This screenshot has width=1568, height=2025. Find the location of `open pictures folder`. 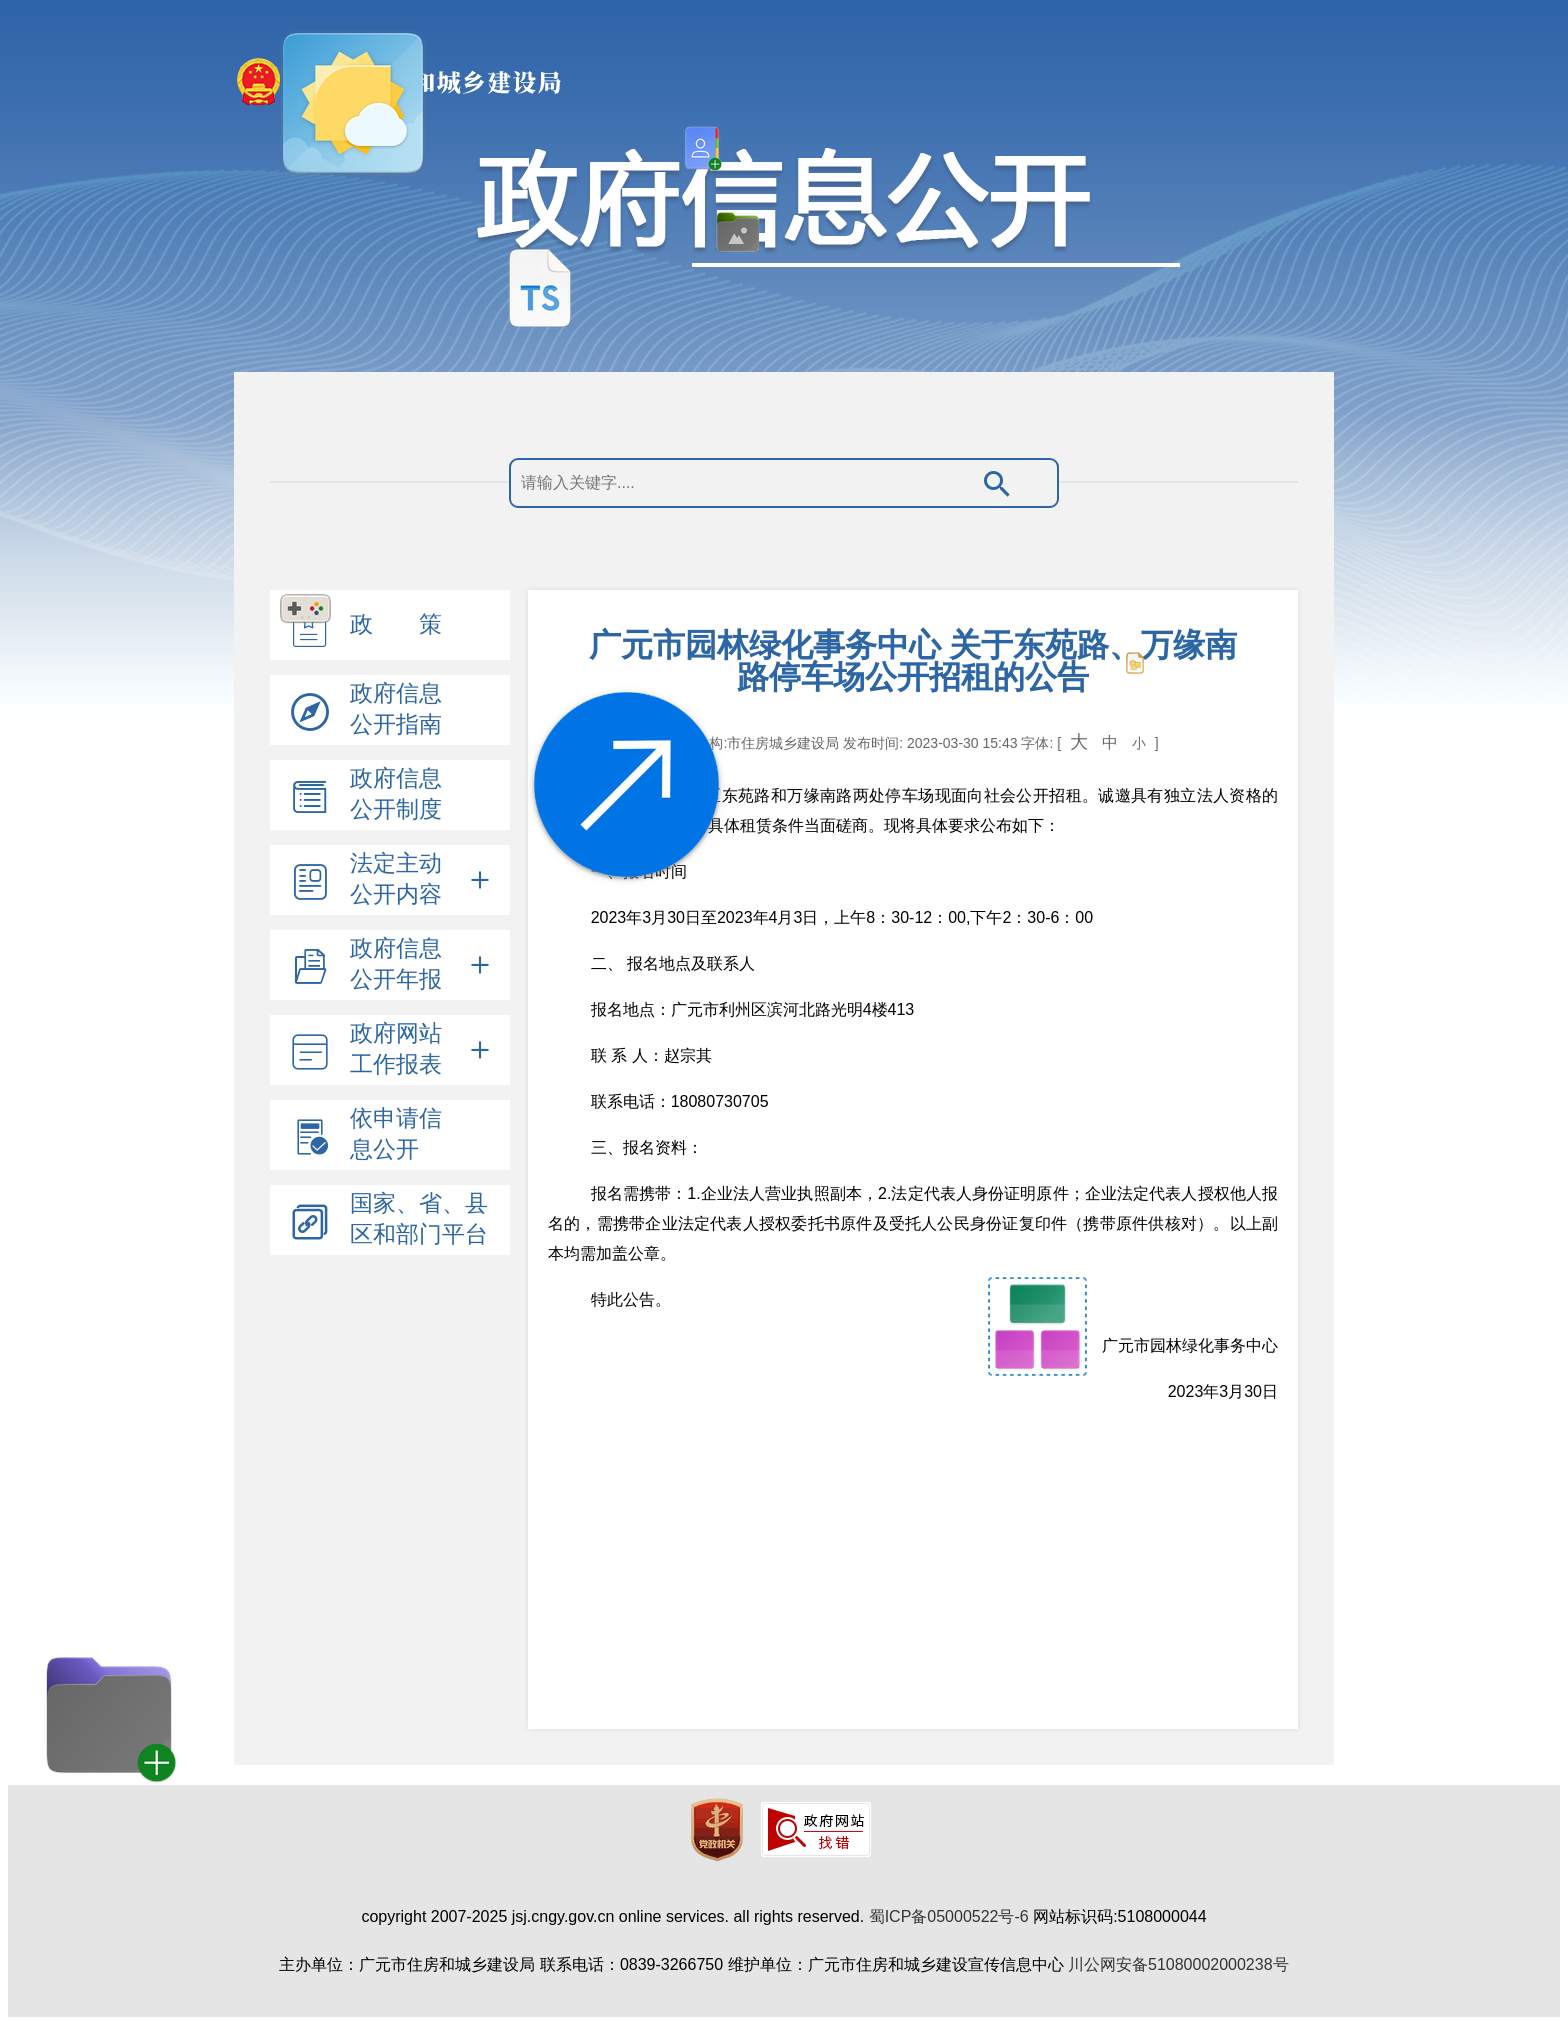

open pictures folder is located at coordinates (738, 232).